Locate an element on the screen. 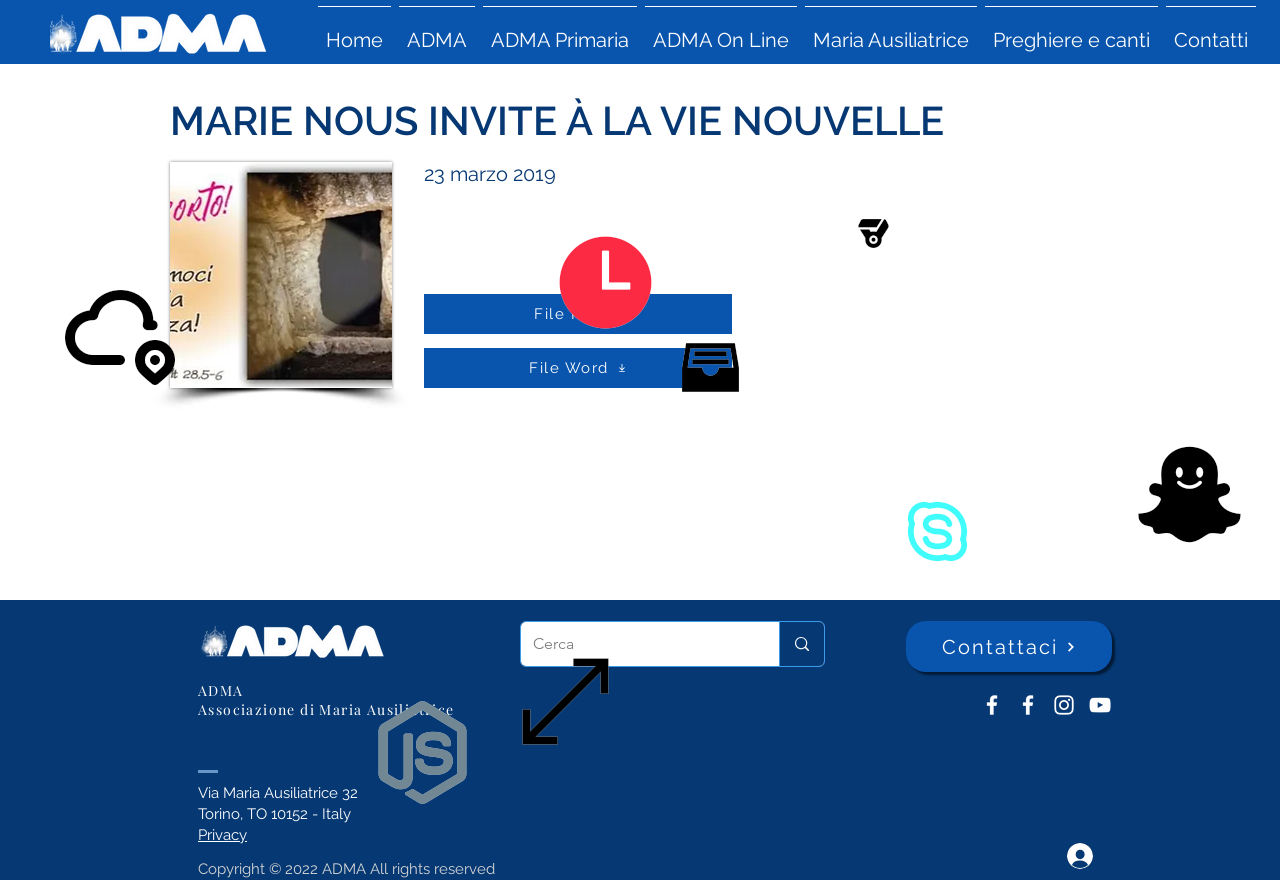  Node.js runtime or server-side JavaScript indicator is located at coordinates (422, 752).